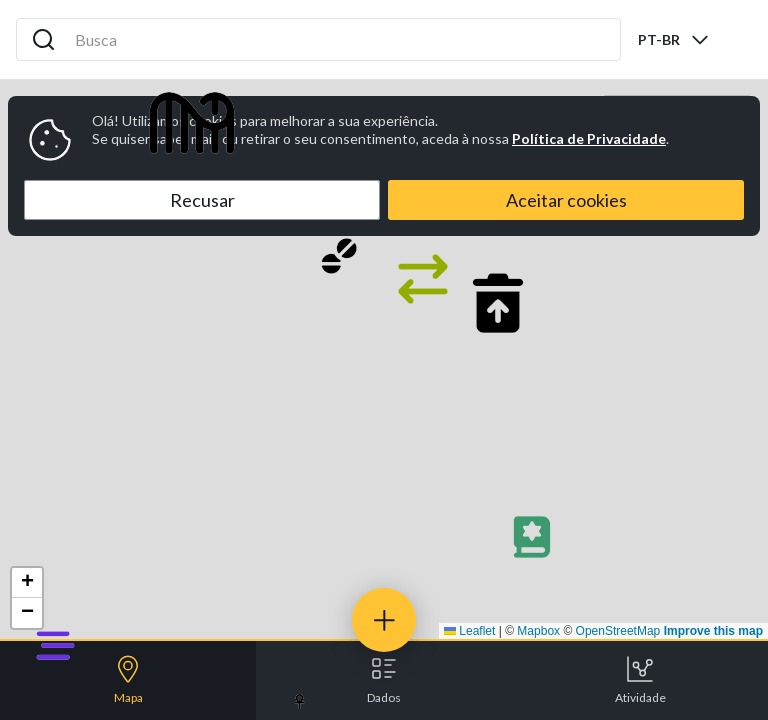  What do you see at coordinates (192, 123) in the screenshot?
I see `access amusement park or theme park information` at bounding box center [192, 123].